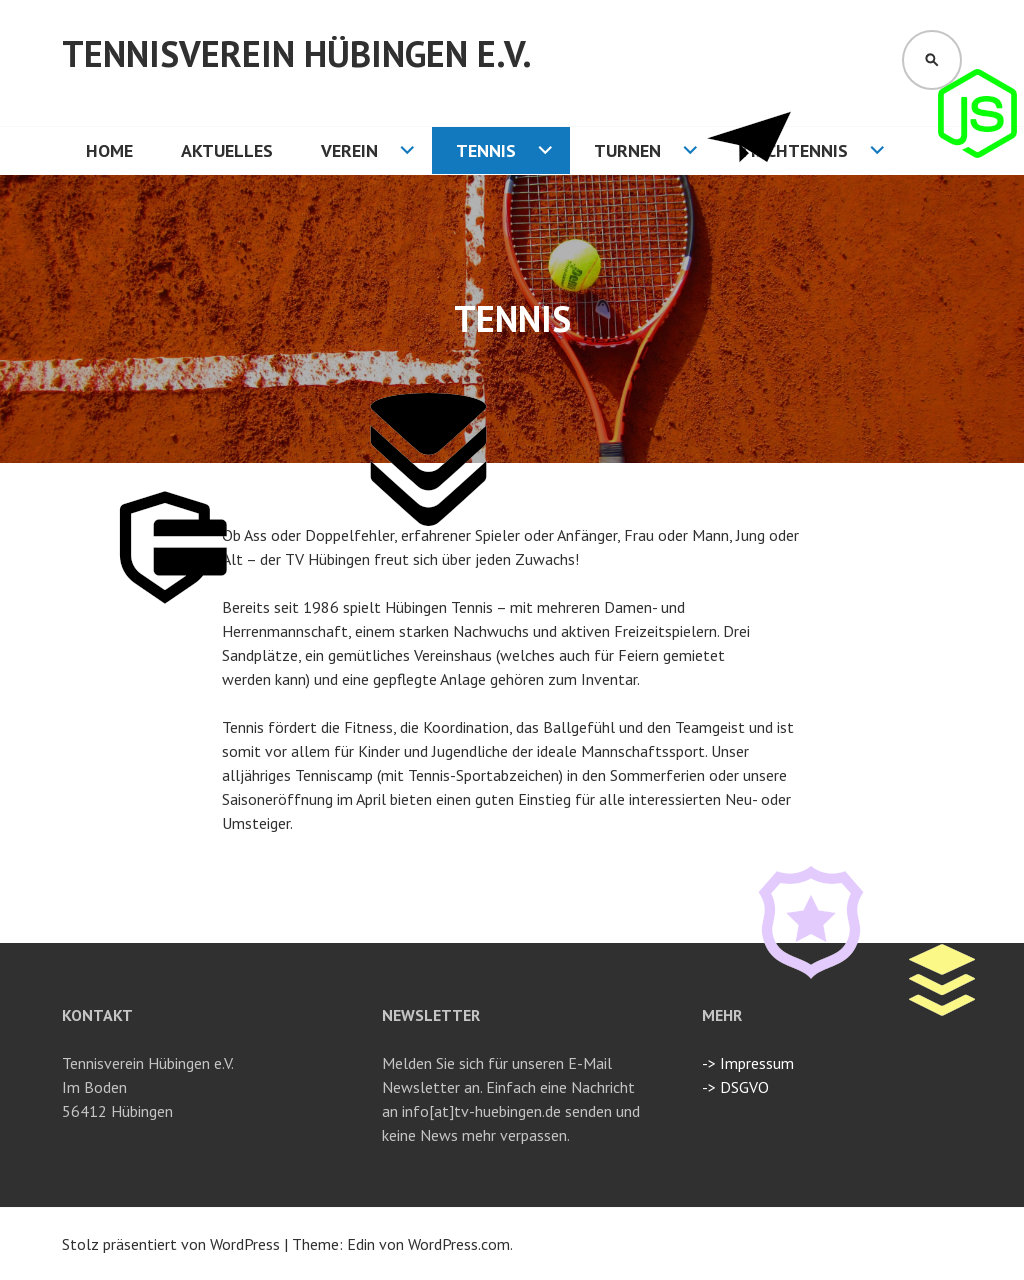 The image size is (1024, 1280). Describe the element at coordinates (977, 113) in the screenshot. I see `Node.js runtime environment logo` at that location.